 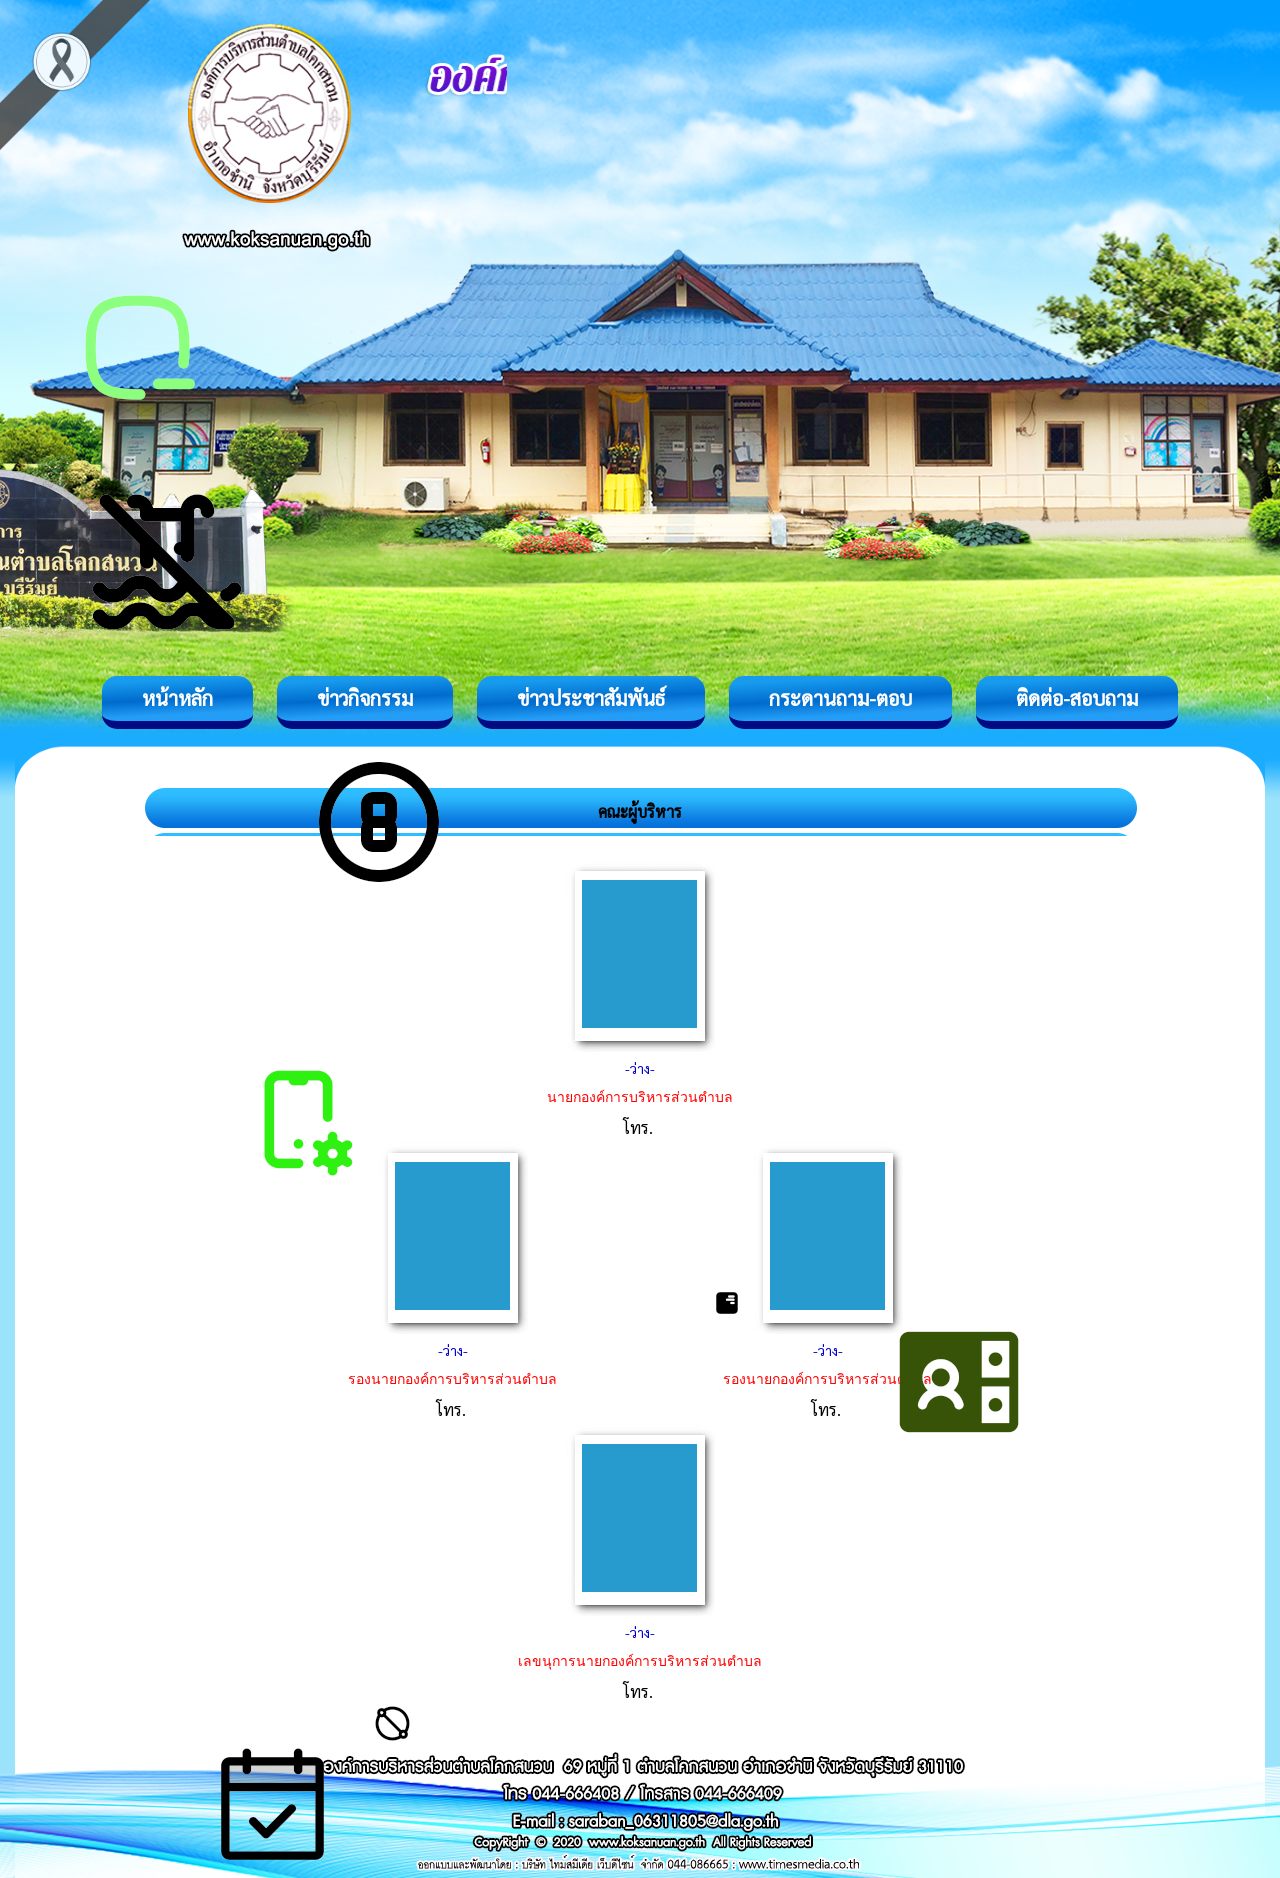 I want to click on align content to top-right of container, so click(x=727, y=1303).